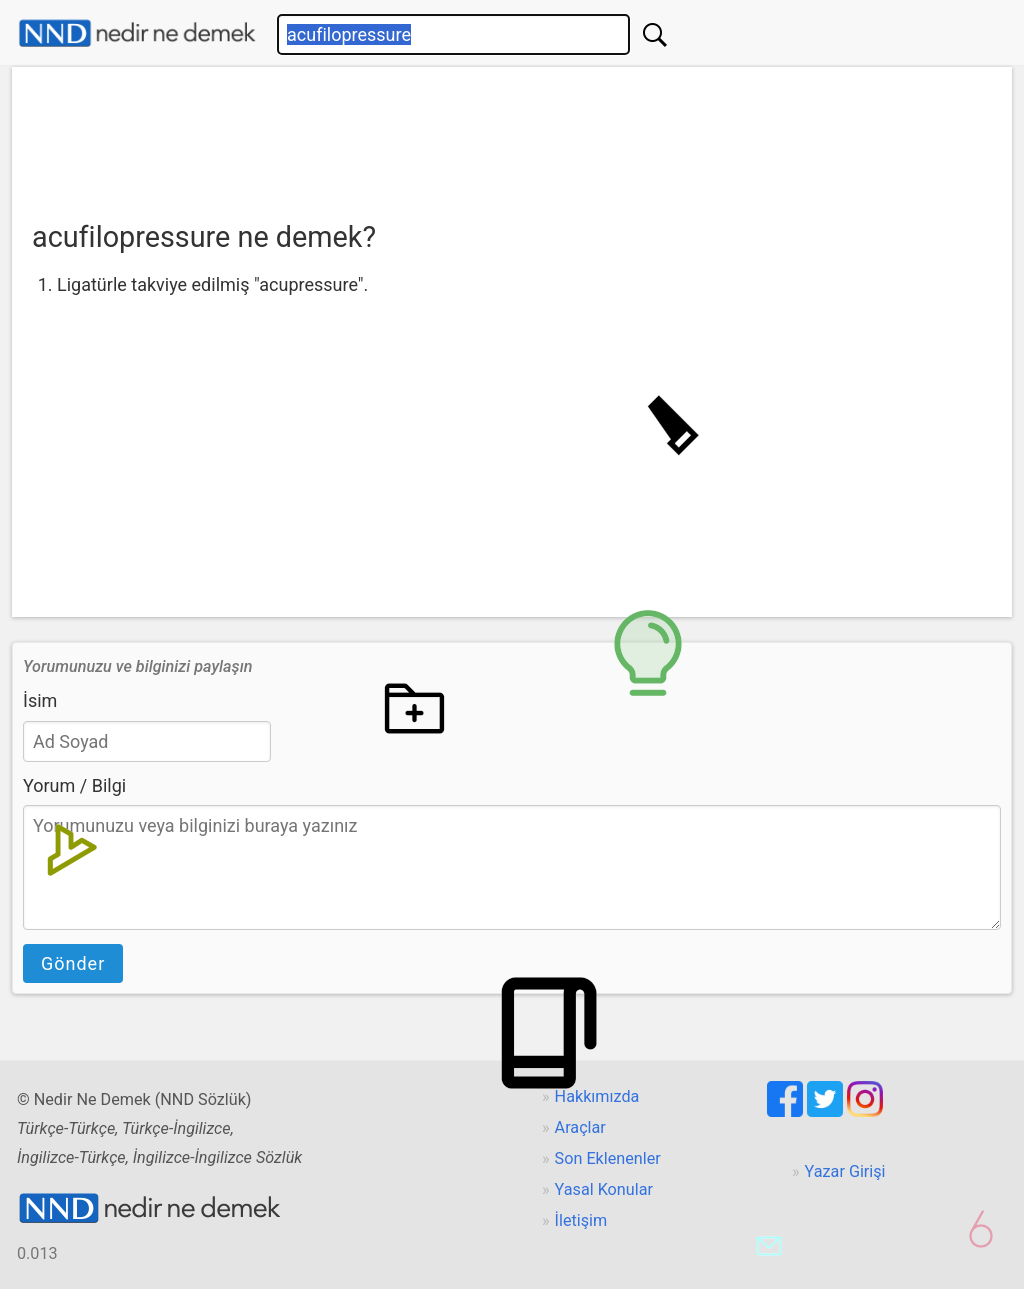 This screenshot has height=1289, width=1024. I want to click on find carpentry or woodworking services, so click(673, 425).